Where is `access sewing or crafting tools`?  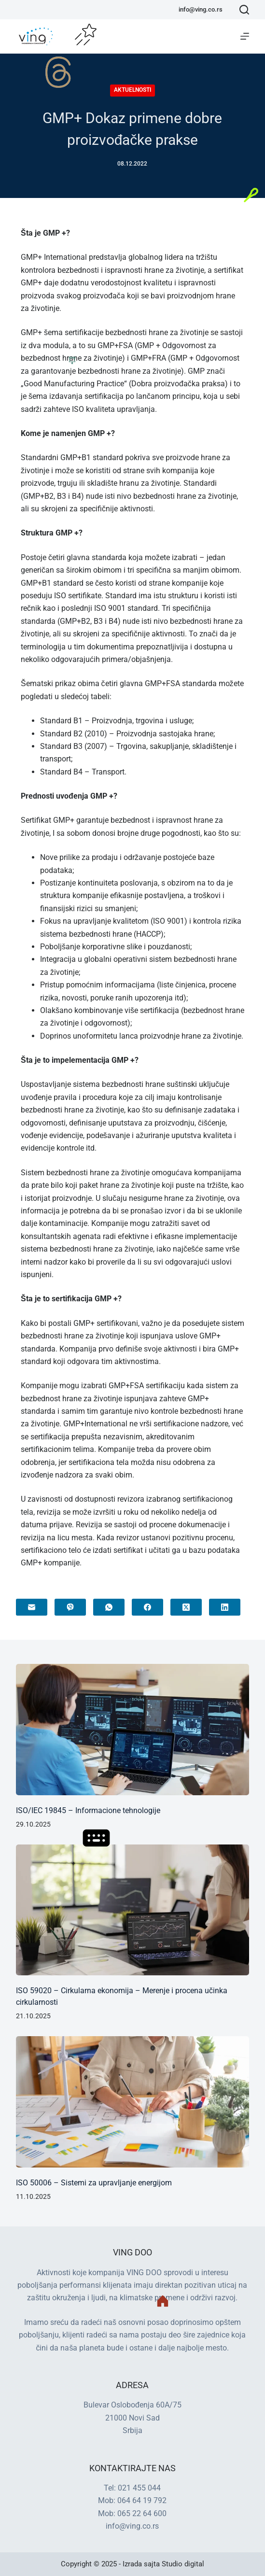
access sewing or crafting tools is located at coordinates (251, 195).